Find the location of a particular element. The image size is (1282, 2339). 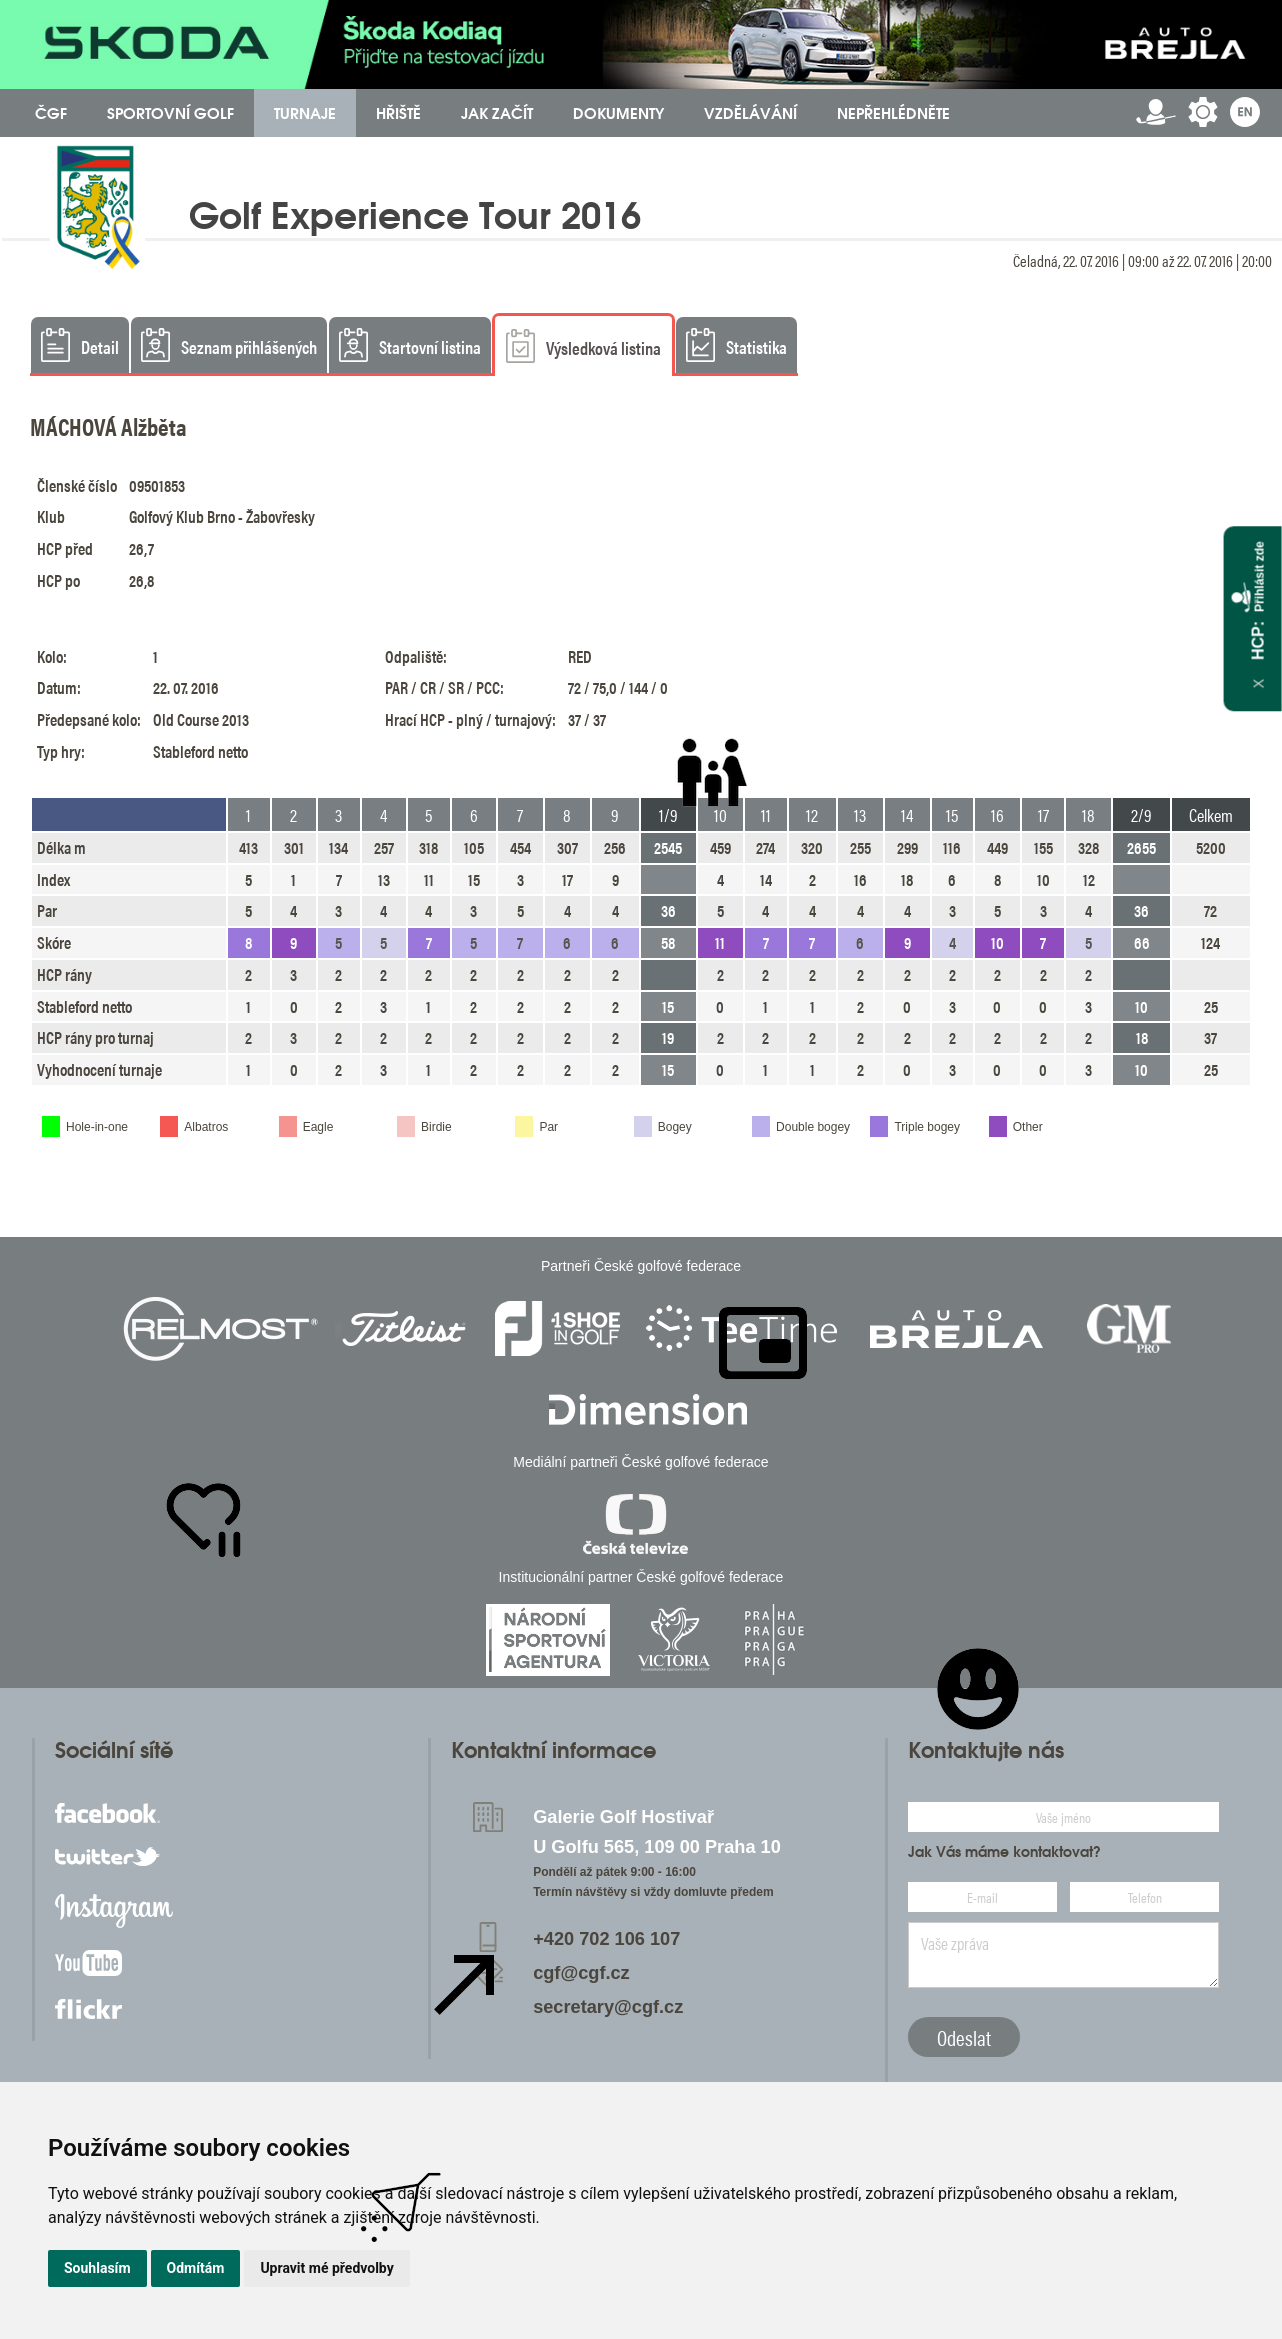

indicates family restroom facility nearby is located at coordinates (711, 772).